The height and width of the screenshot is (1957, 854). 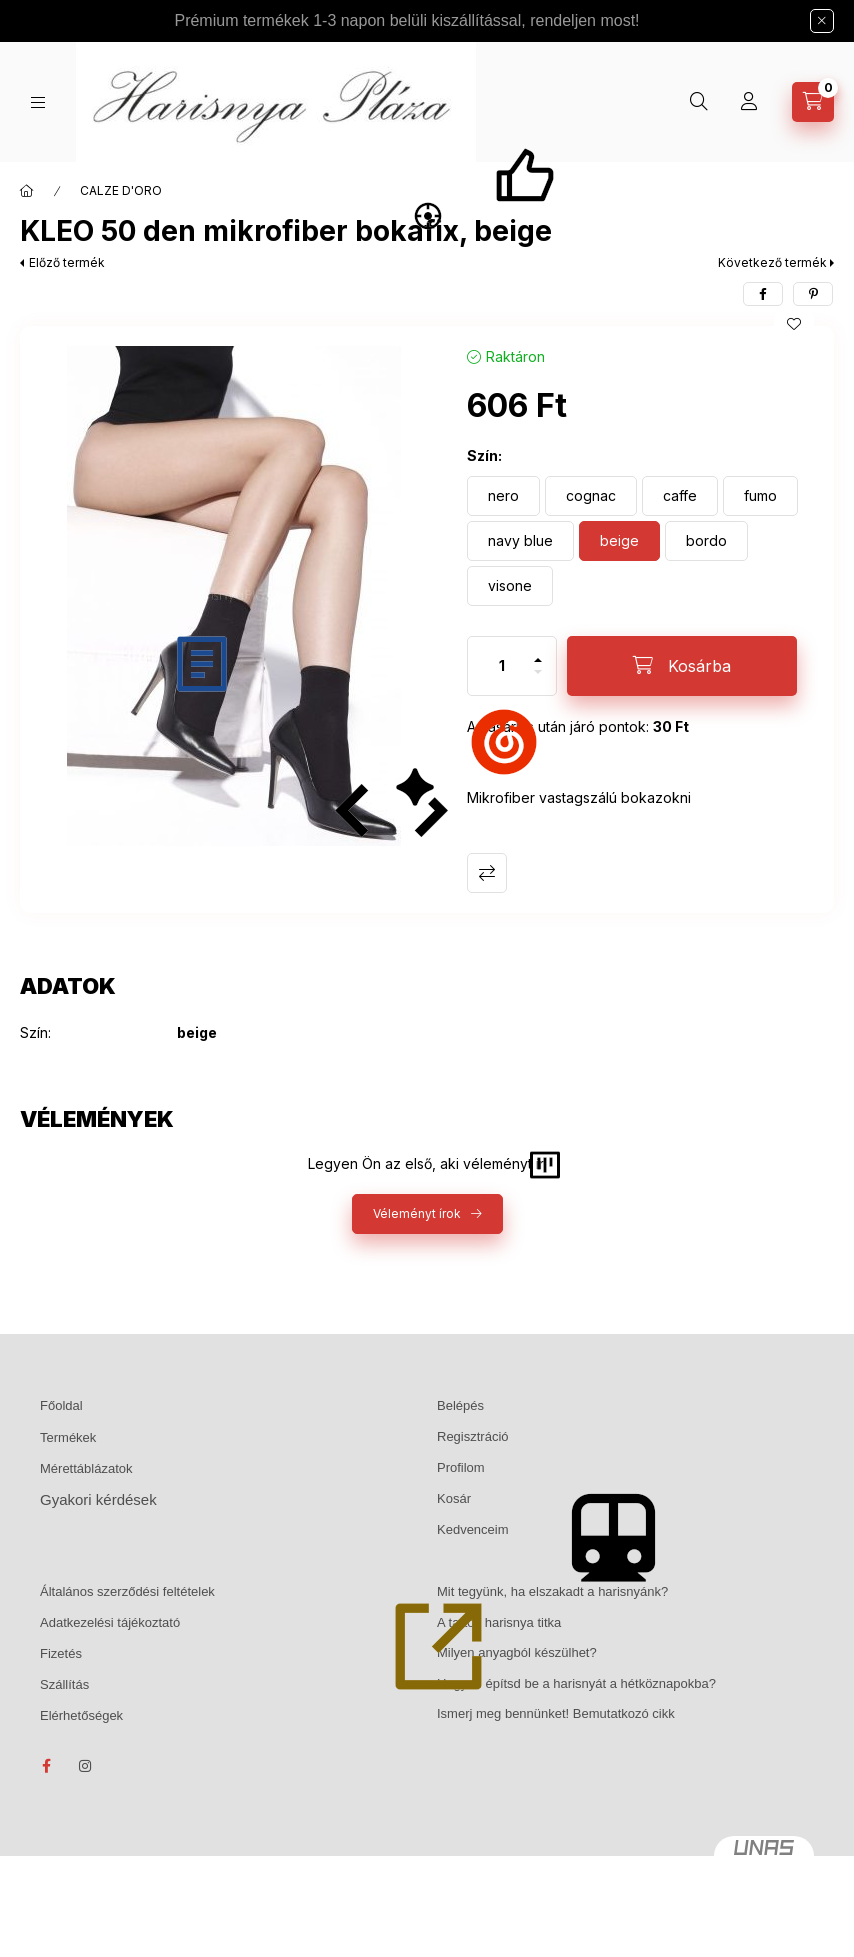 What do you see at coordinates (545, 1165) in the screenshot?
I see `switch to kanban board view` at bounding box center [545, 1165].